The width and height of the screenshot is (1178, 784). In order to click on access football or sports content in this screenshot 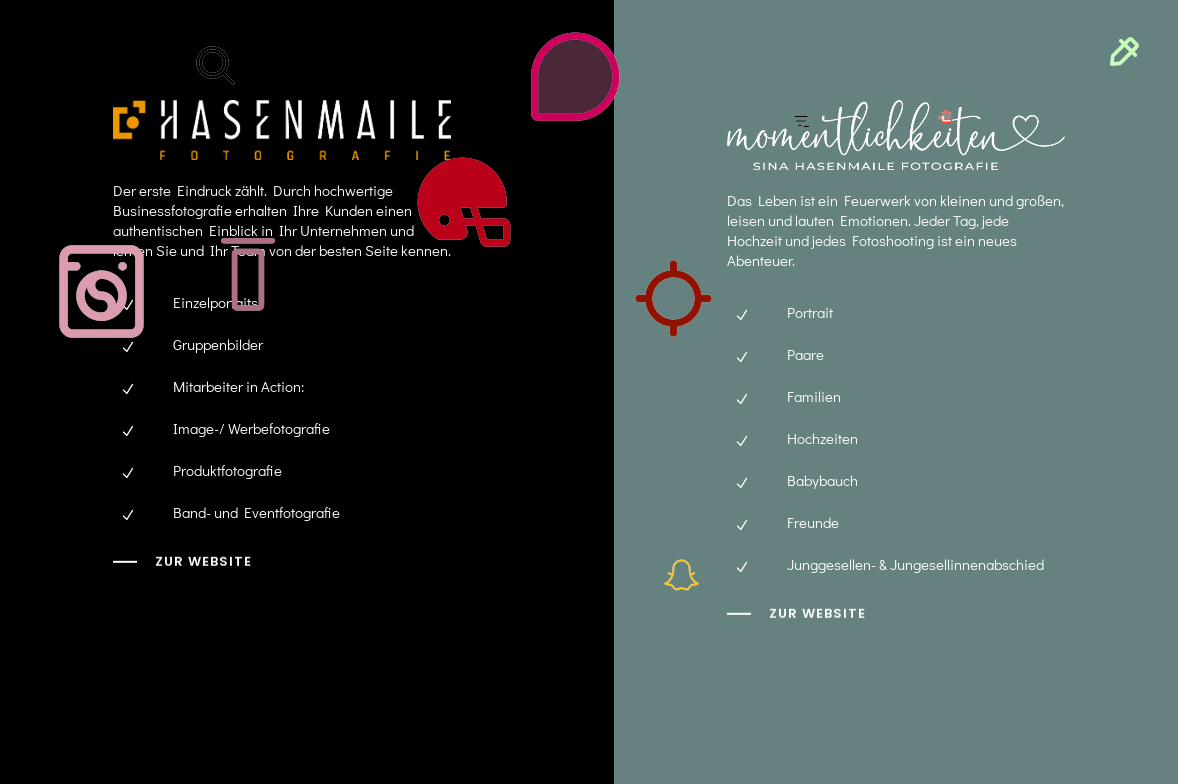, I will do `click(464, 204)`.